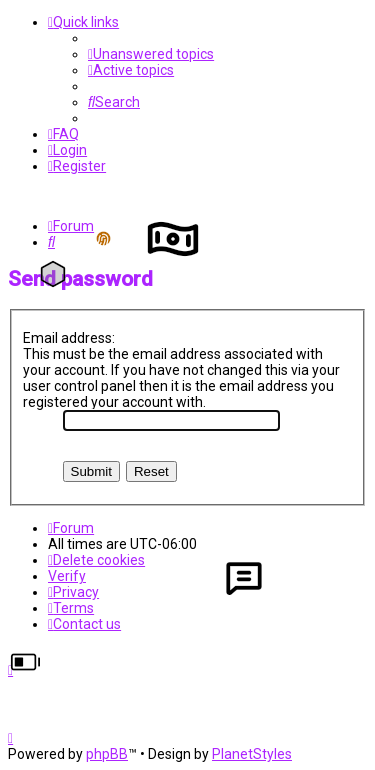  I want to click on indicates battery at medium charge level, so click(25, 662).